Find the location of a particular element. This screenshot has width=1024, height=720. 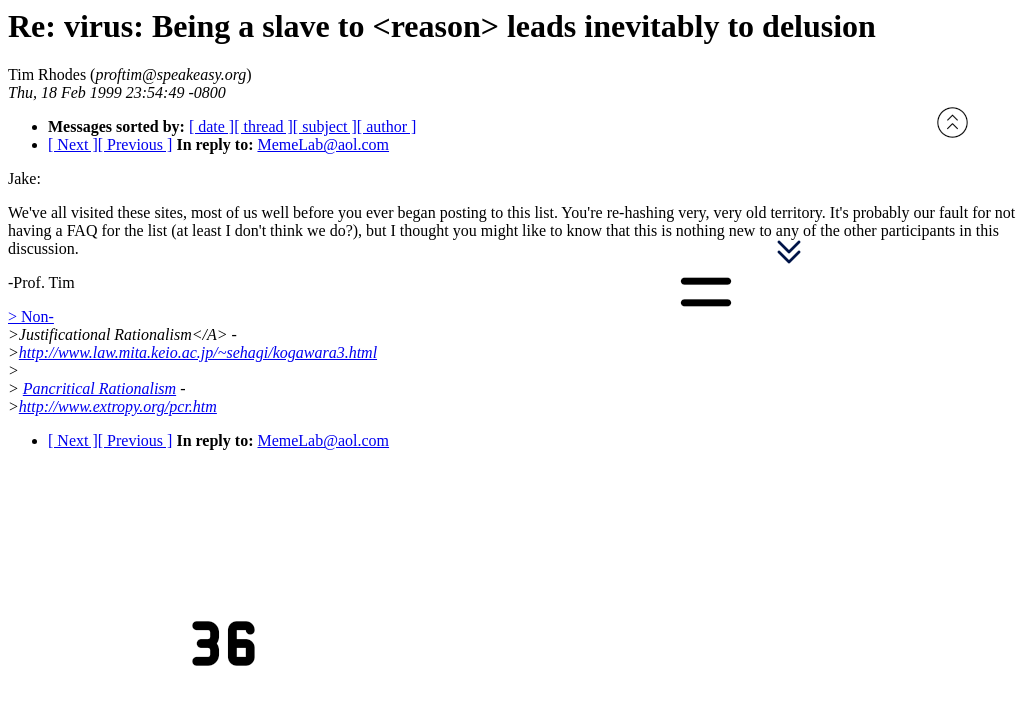

indicates item number 36 in a list or sequence is located at coordinates (223, 643).